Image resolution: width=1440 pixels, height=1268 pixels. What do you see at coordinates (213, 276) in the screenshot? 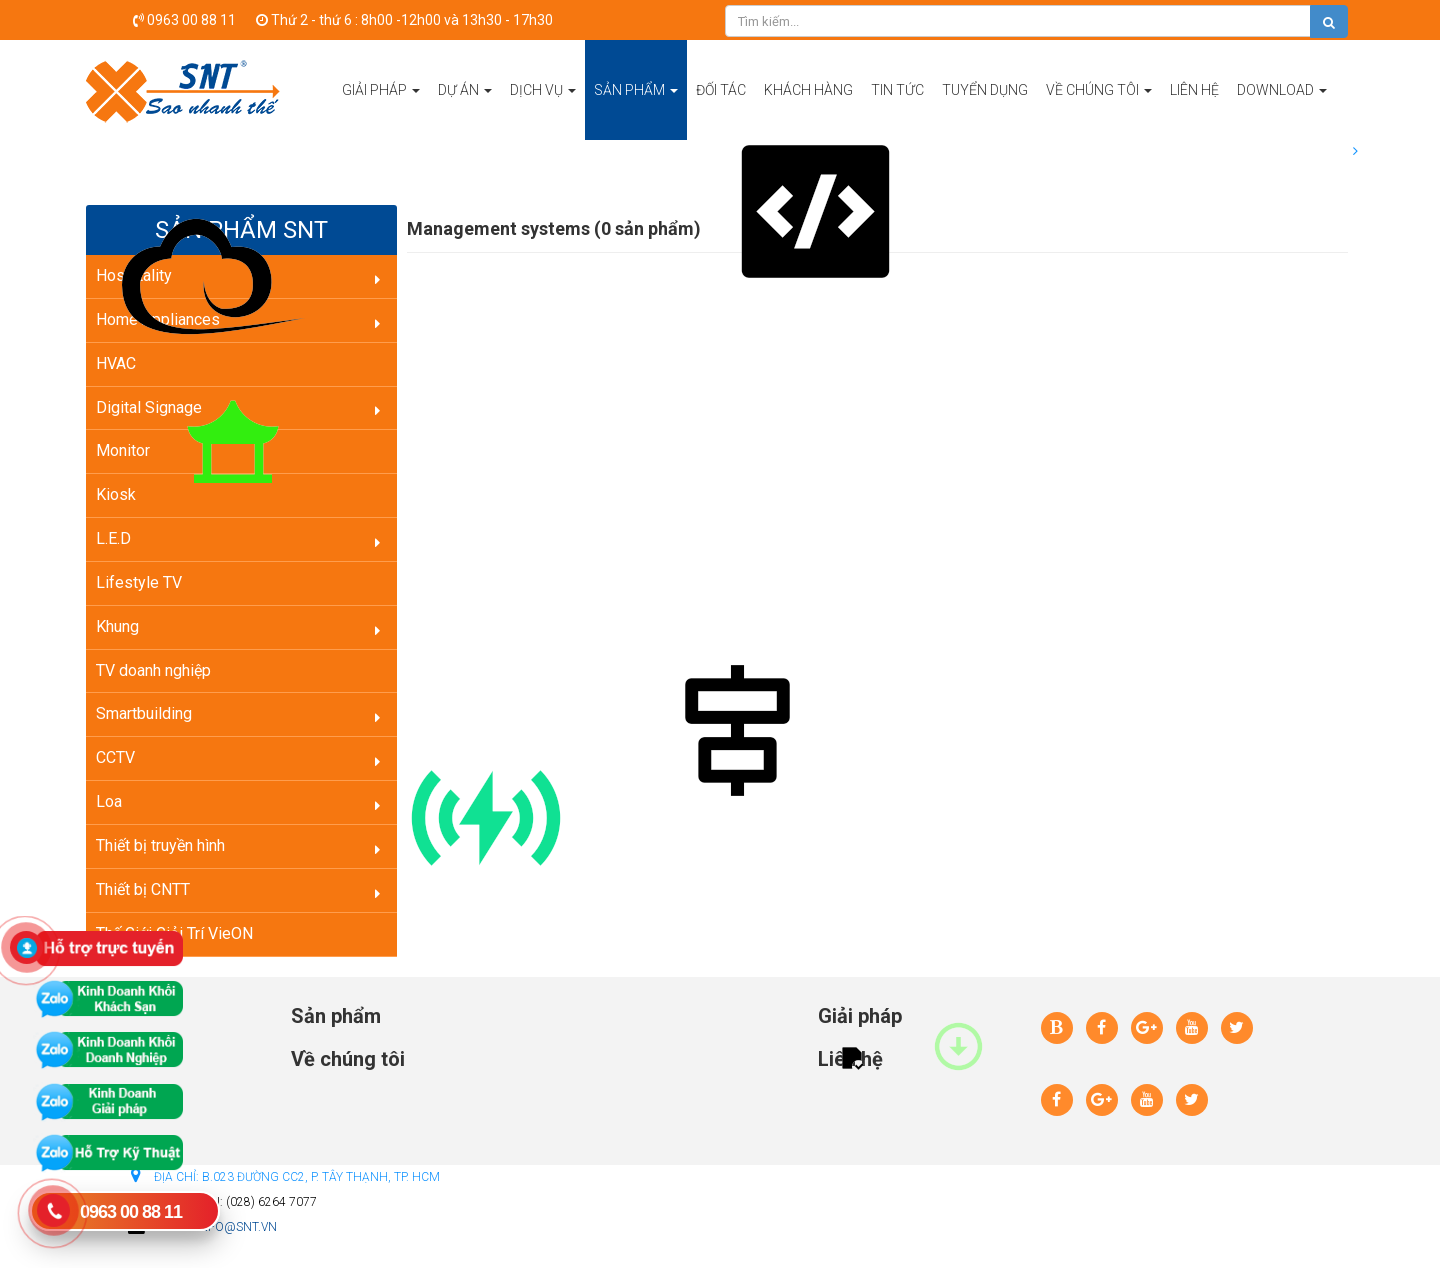
I see `ethers.js library branding or documentation link` at bounding box center [213, 276].